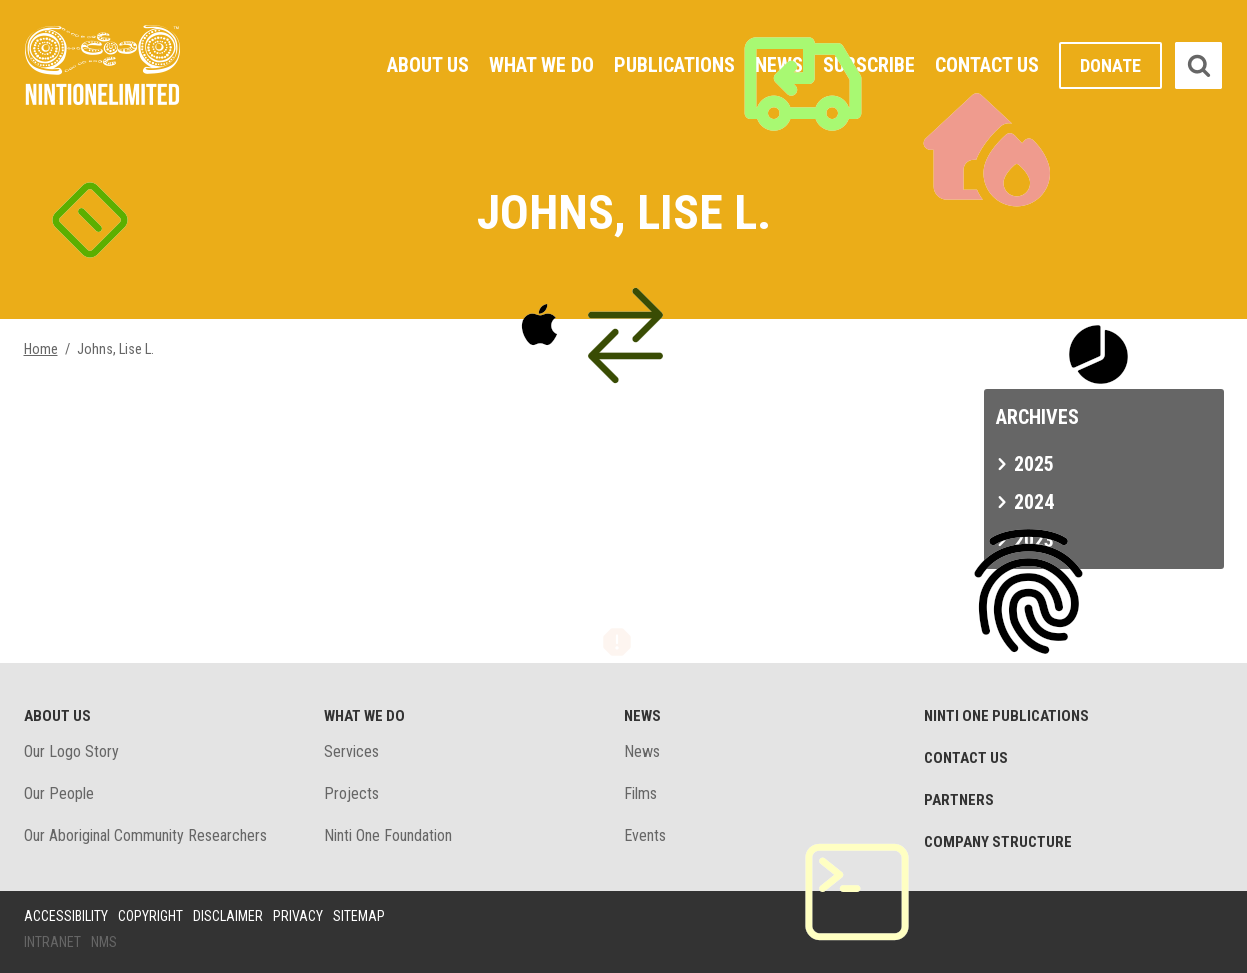 This screenshot has height=973, width=1247. Describe the element at coordinates (803, 84) in the screenshot. I see `initiate a product return` at that location.